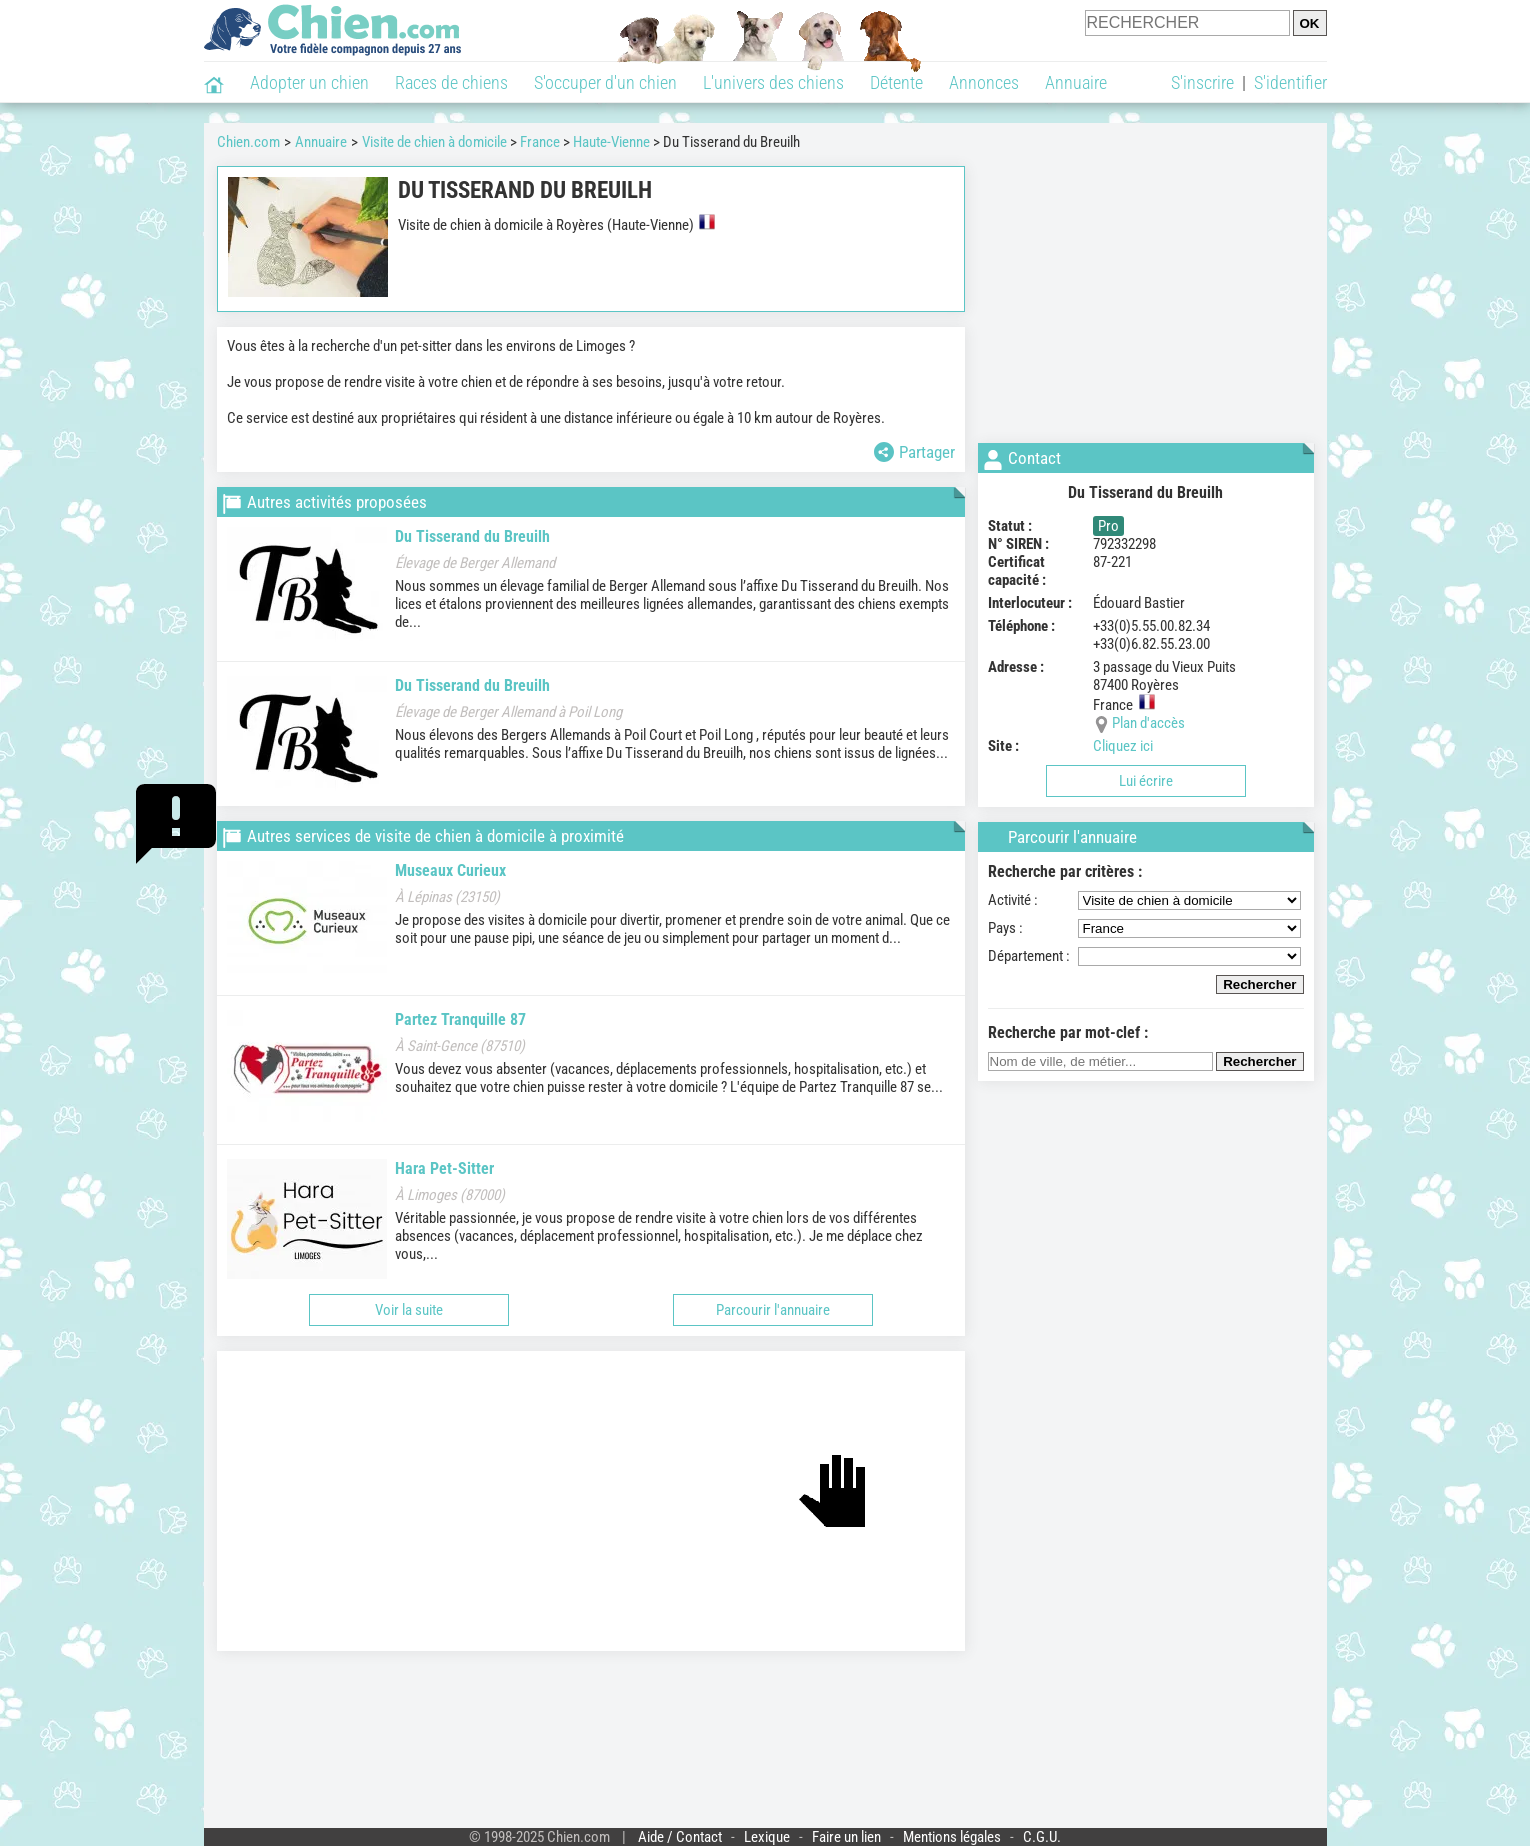  Describe the element at coordinates (176, 824) in the screenshot. I see `view announcements or alerts` at that location.